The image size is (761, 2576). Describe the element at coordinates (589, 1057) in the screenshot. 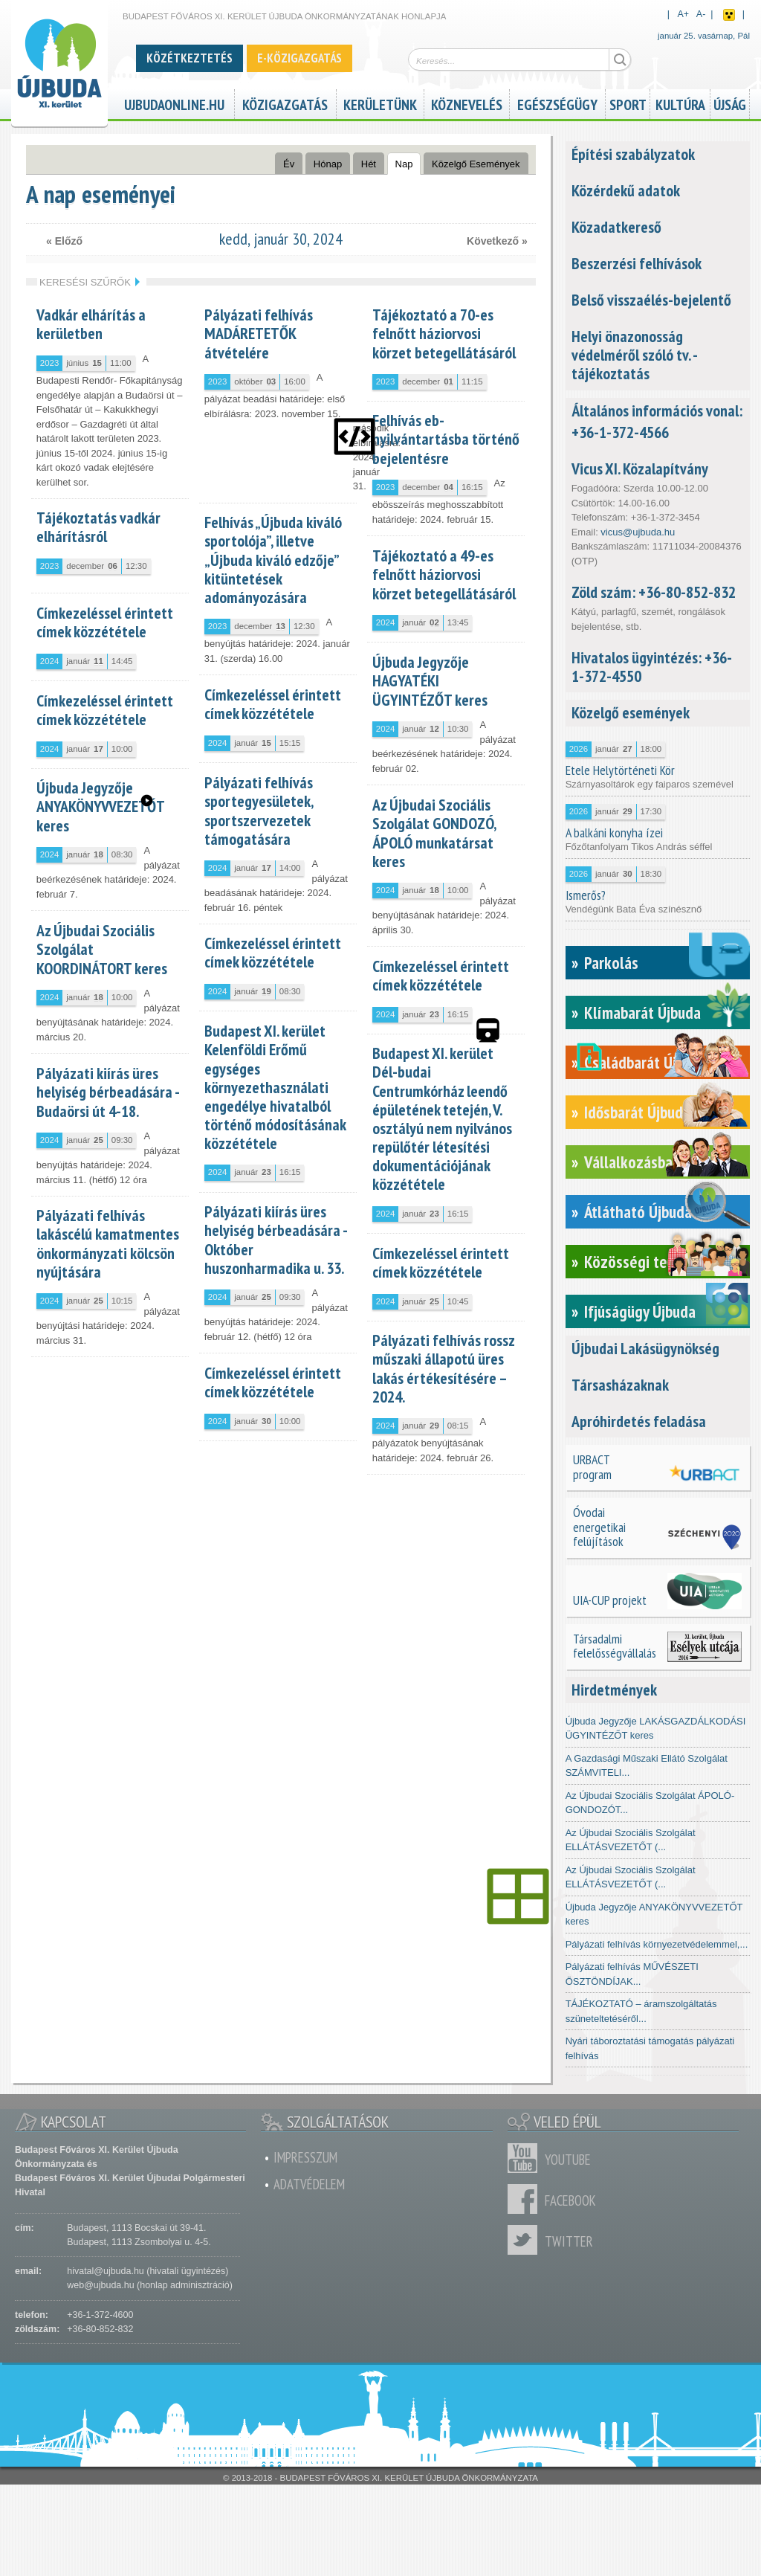

I see `view file details or properties` at that location.